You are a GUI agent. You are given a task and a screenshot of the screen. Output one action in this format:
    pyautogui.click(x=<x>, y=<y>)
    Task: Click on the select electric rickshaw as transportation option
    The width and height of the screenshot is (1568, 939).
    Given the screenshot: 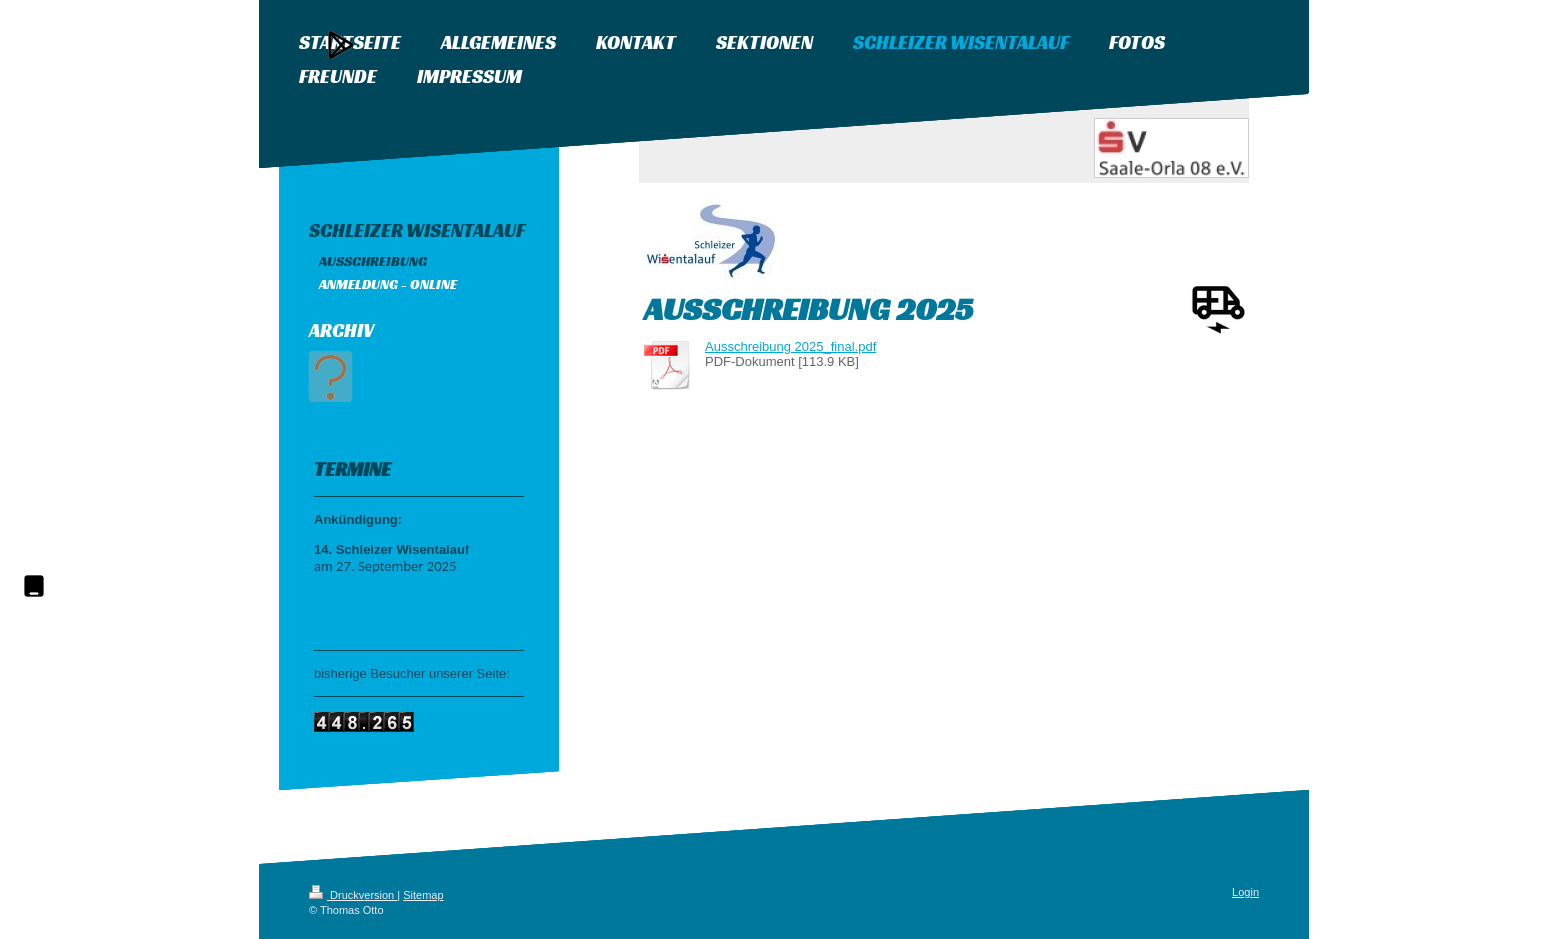 What is the action you would take?
    pyautogui.click(x=1218, y=307)
    